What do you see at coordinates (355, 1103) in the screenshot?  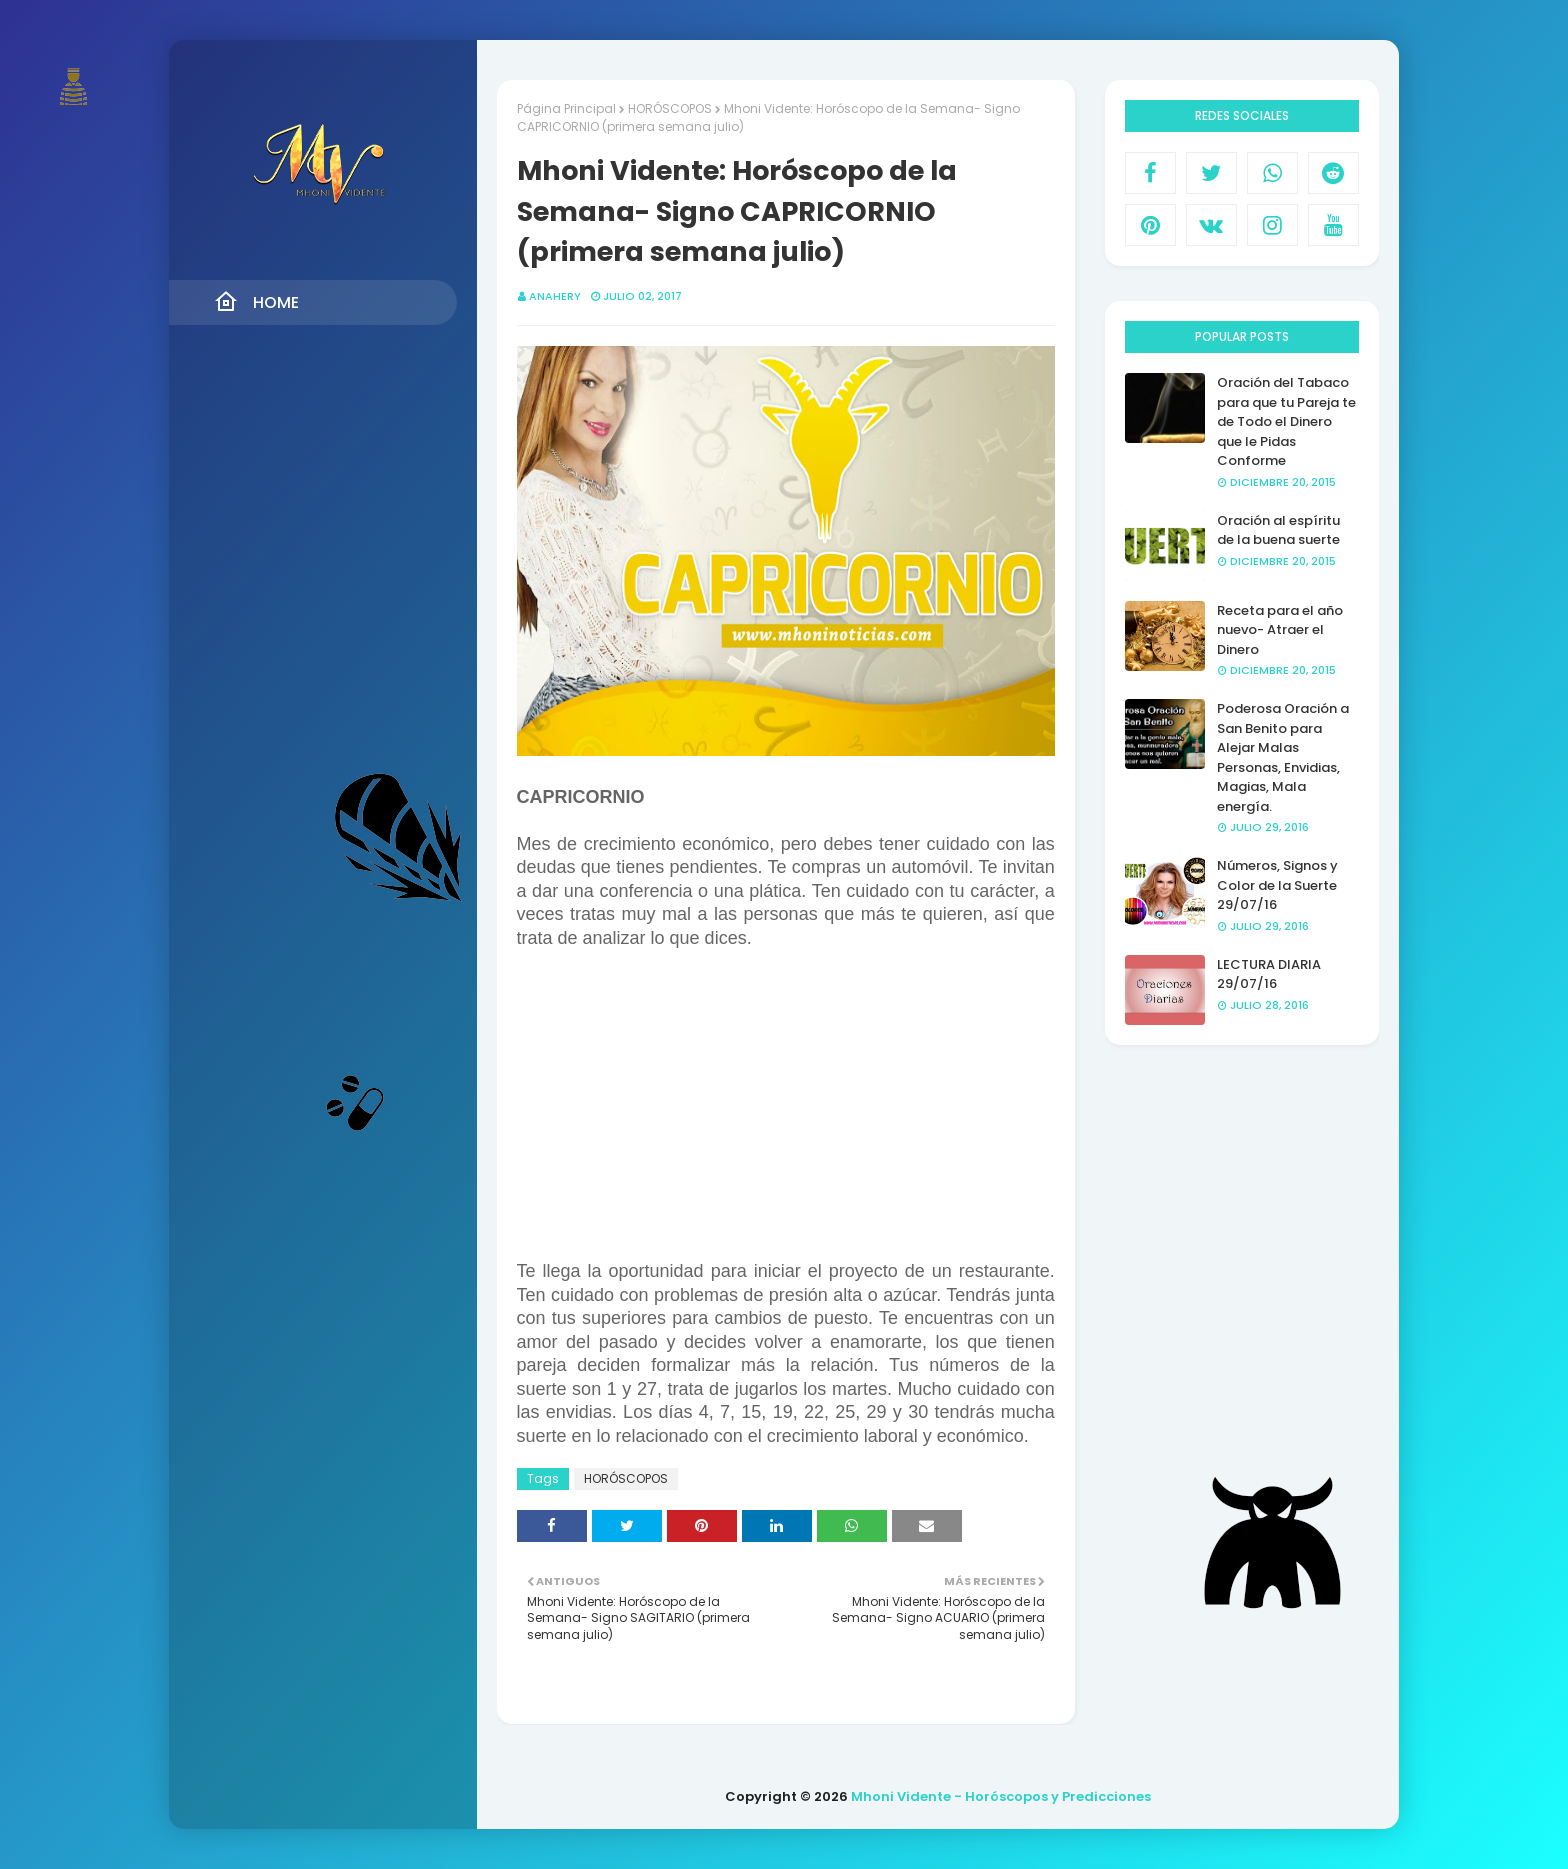 I see `view medications or prescriptions` at bounding box center [355, 1103].